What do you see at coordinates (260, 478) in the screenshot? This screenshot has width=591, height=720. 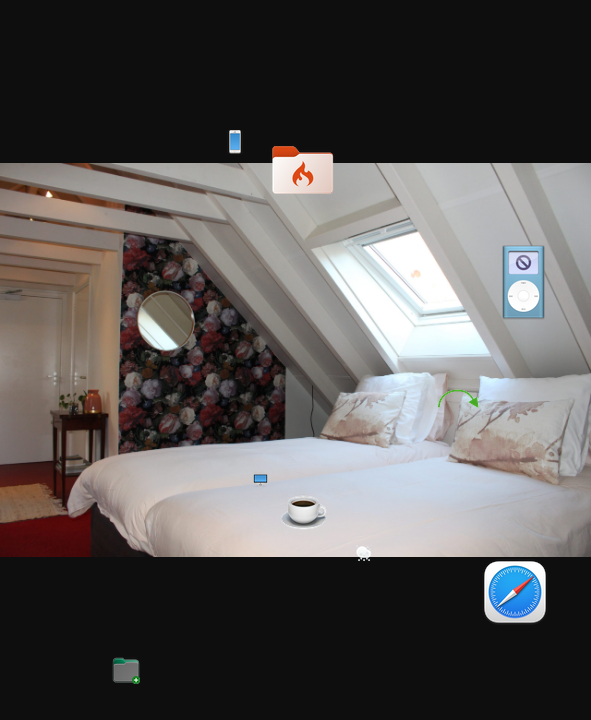 I see `represents this mac in system preferences or network settings` at bounding box center [260, 478].